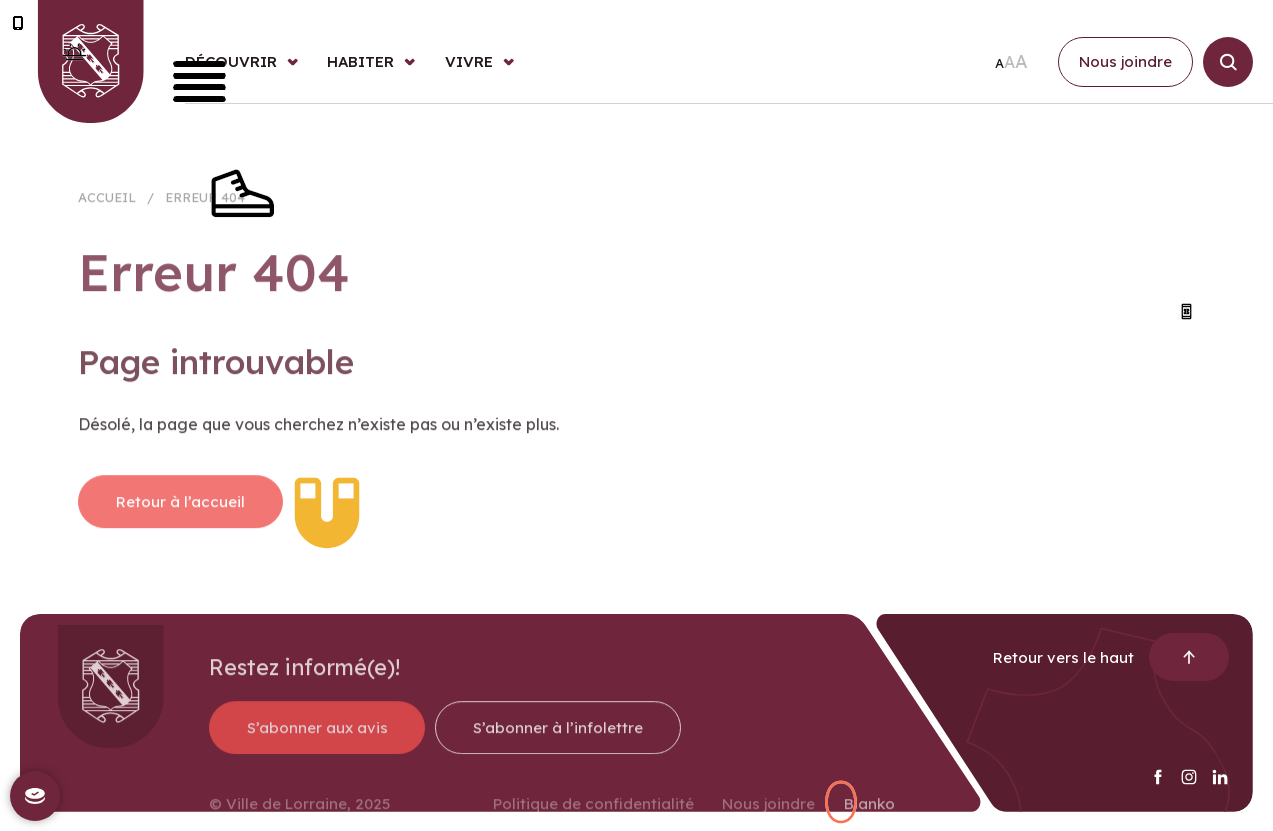  I want to click on book an appointment or reservation online, so click(1186, 311).